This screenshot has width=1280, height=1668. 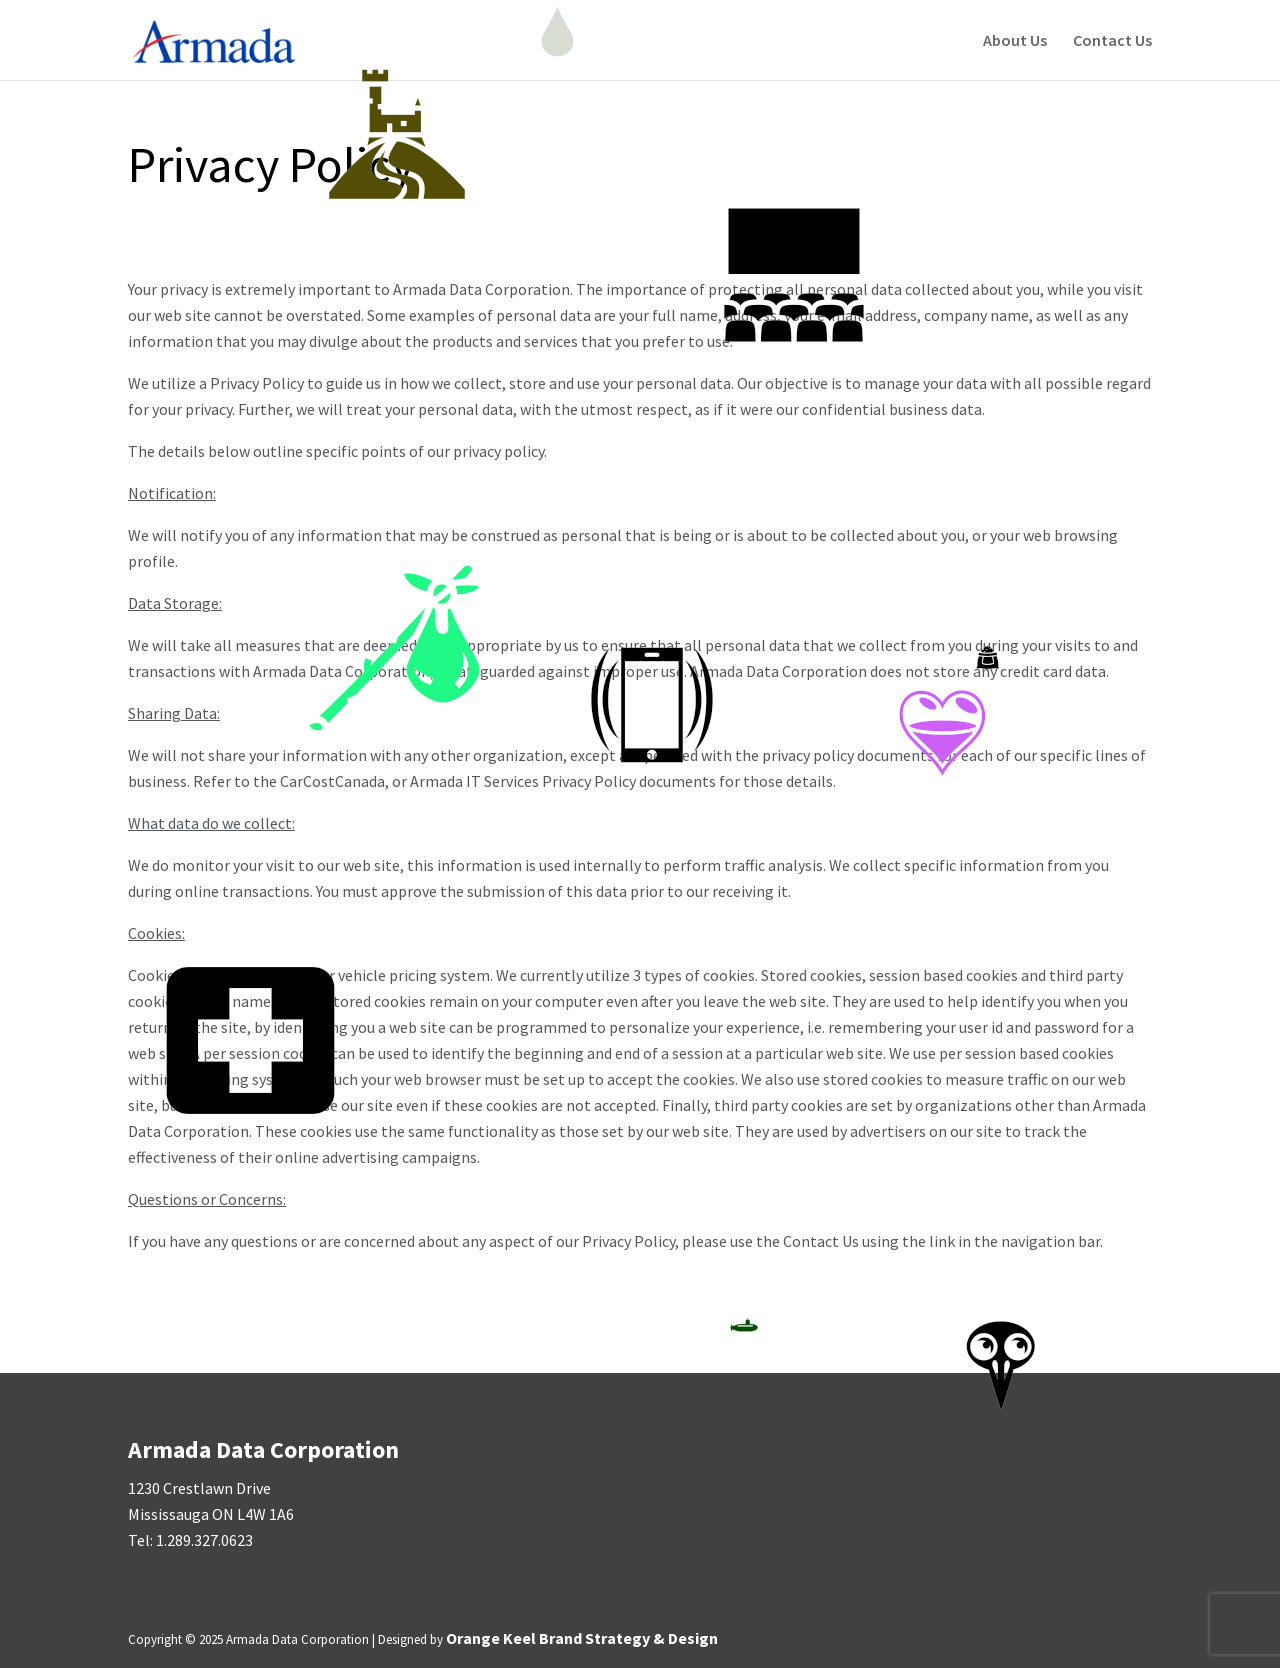 I want to click on indicates water or hydration level, so click(x=557, y=31).